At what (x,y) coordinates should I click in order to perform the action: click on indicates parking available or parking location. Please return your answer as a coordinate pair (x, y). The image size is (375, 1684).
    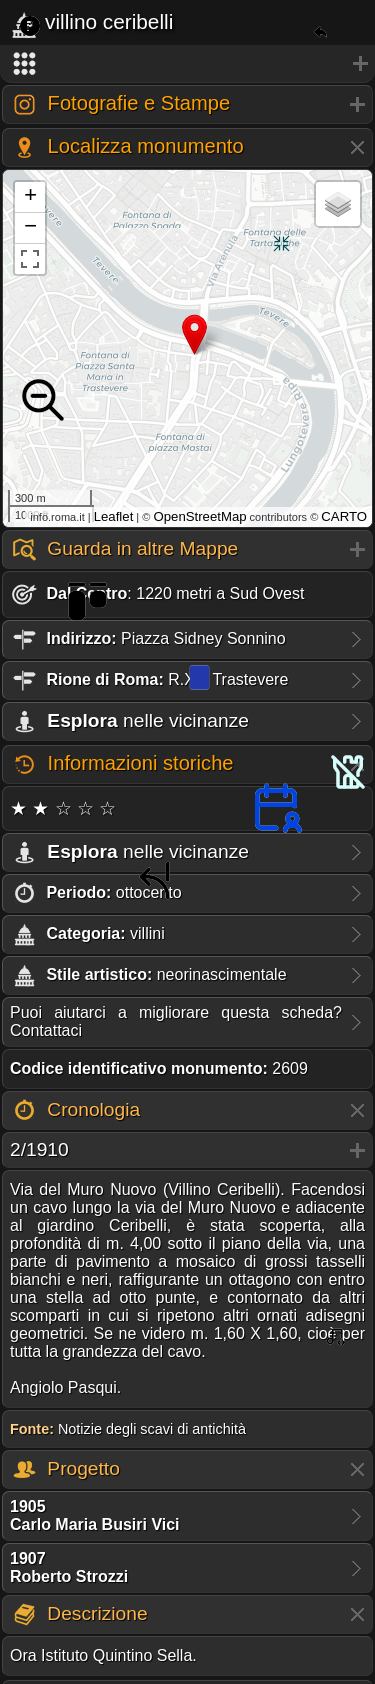
    Looking at the image, I should click on (30, 26).